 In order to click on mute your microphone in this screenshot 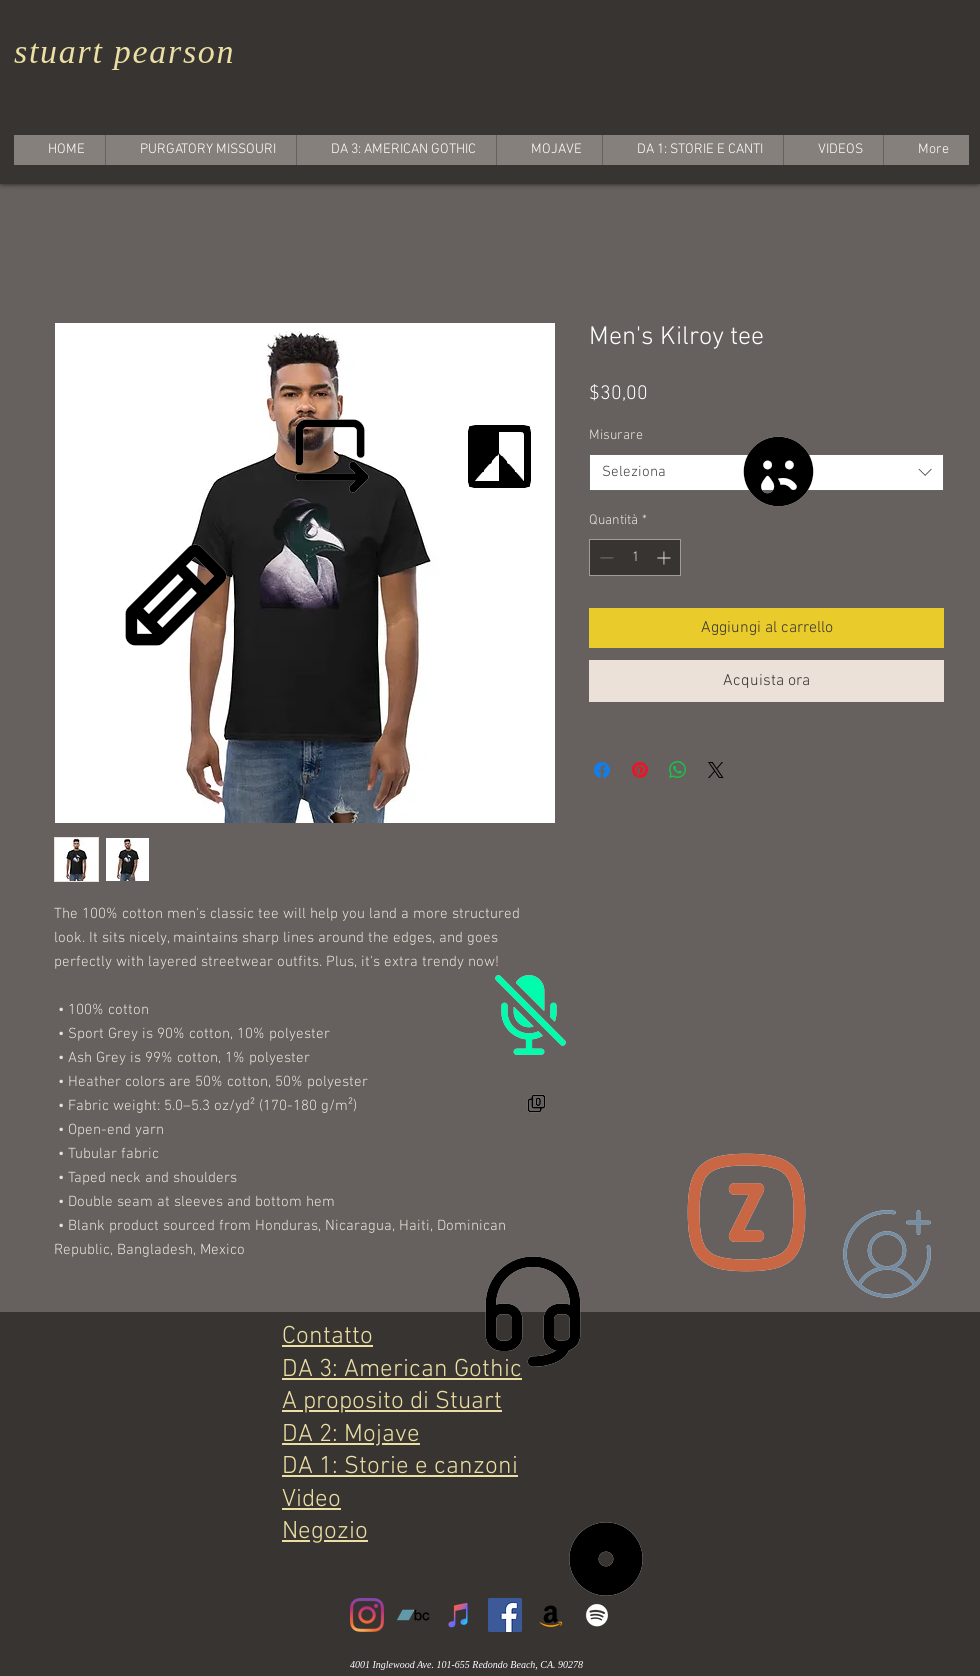, I will do `click(529, 1015)`.